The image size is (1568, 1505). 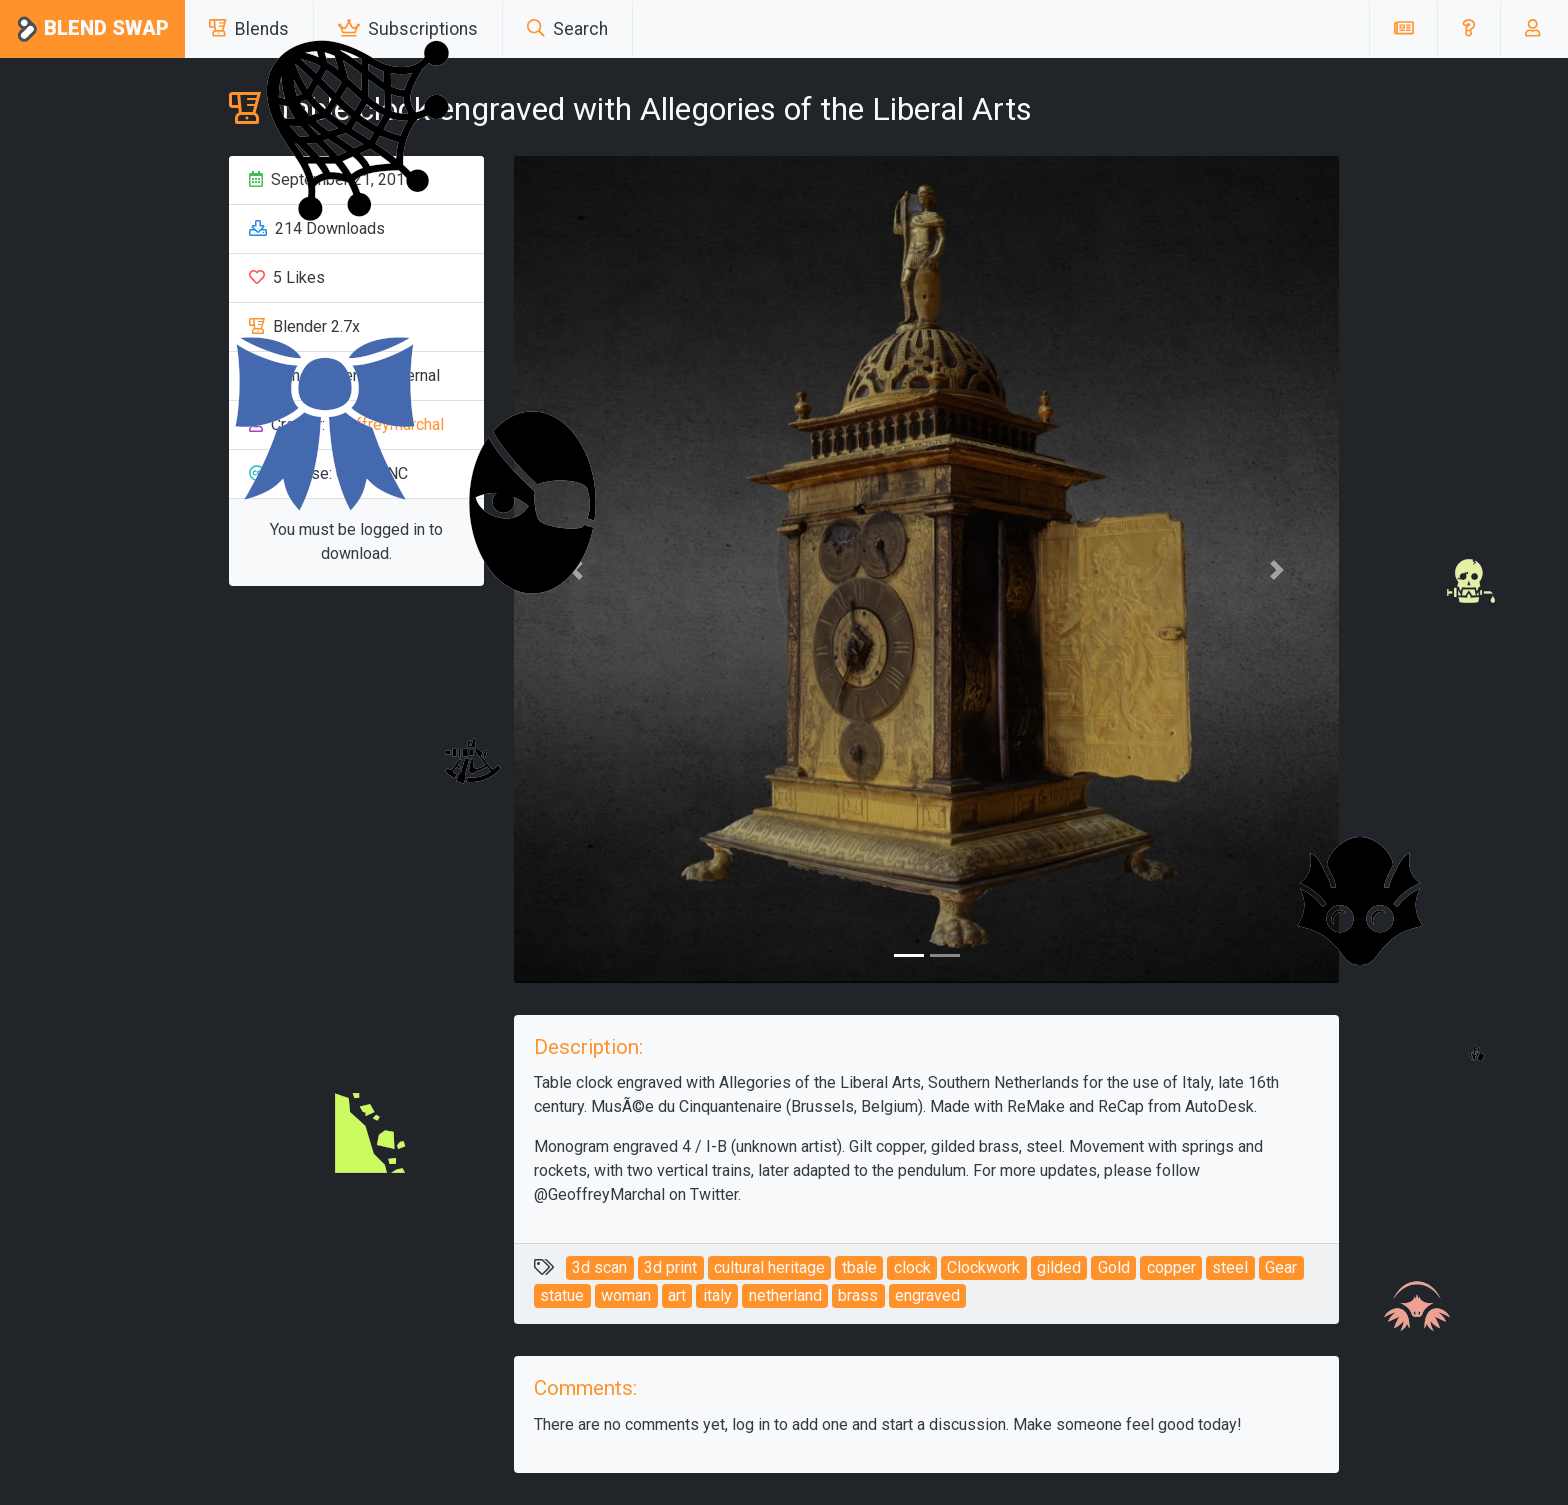 What do you see at coordinates (1477, 1054) in the screenshot?
I see `draw a random card from the deck` at bounding box center [1477, 1054].